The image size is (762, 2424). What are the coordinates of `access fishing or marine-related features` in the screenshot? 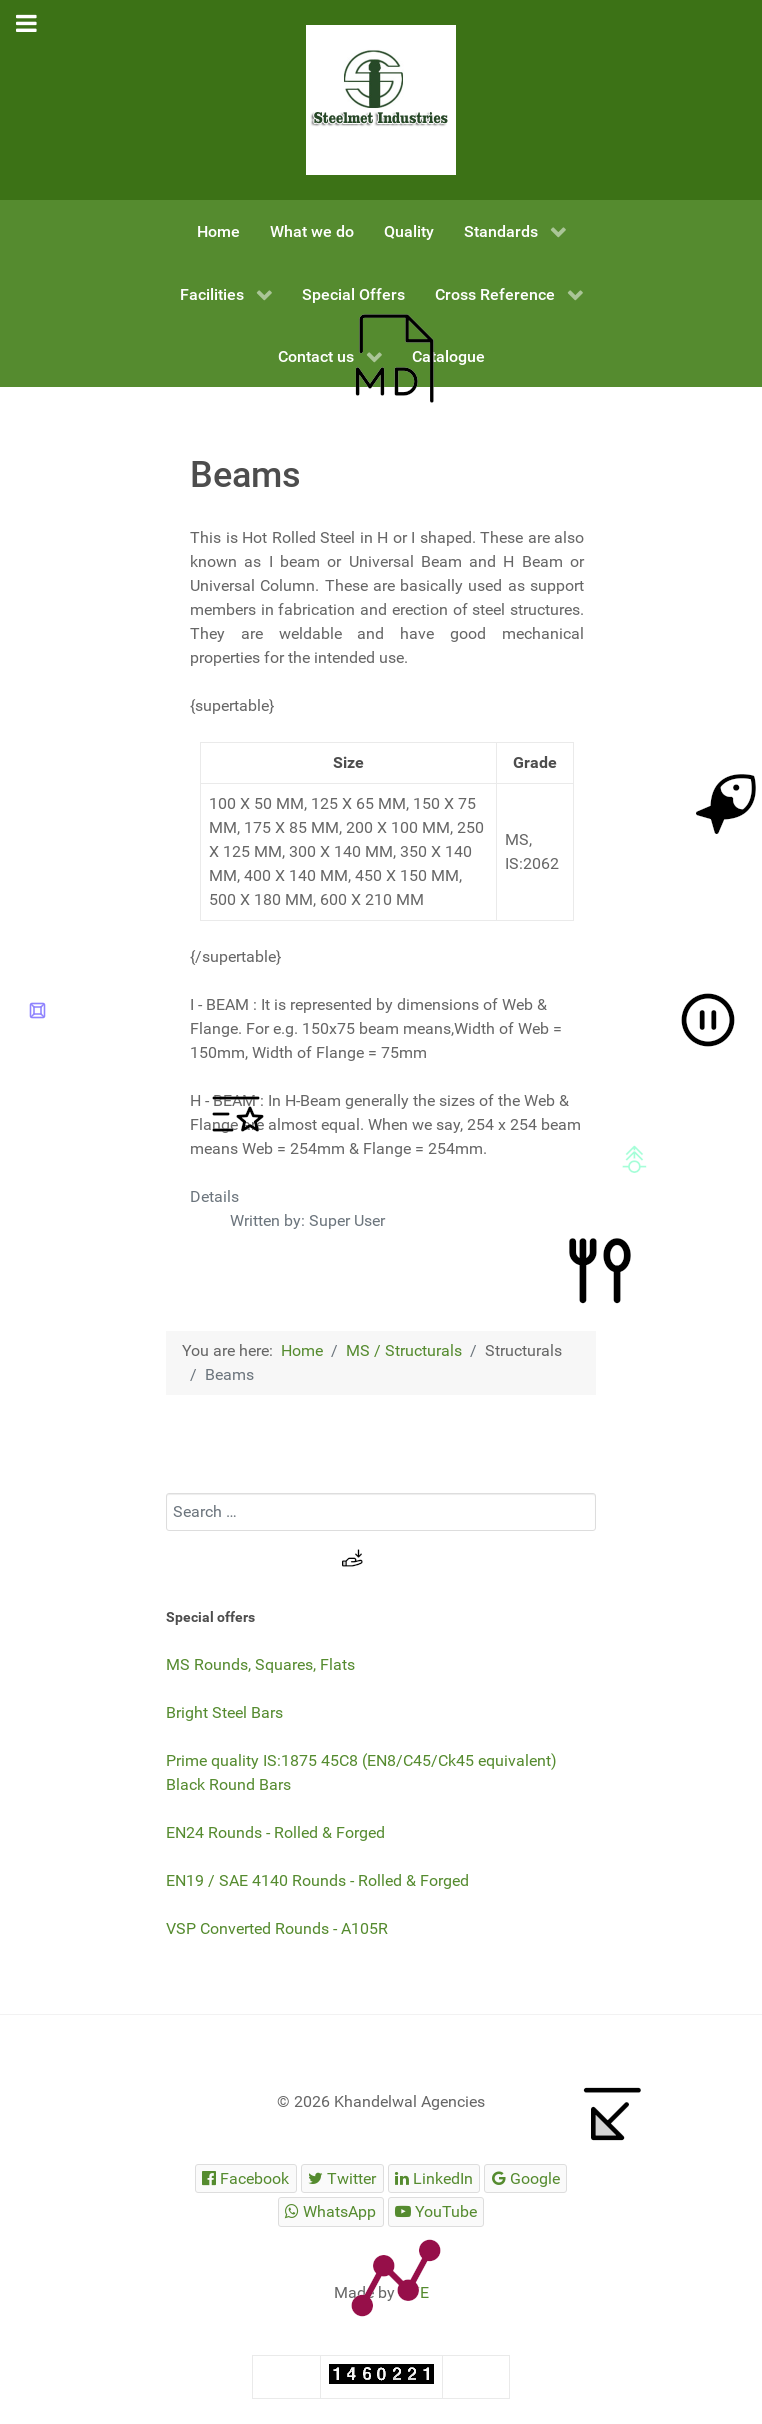 It's located at (729, 801).